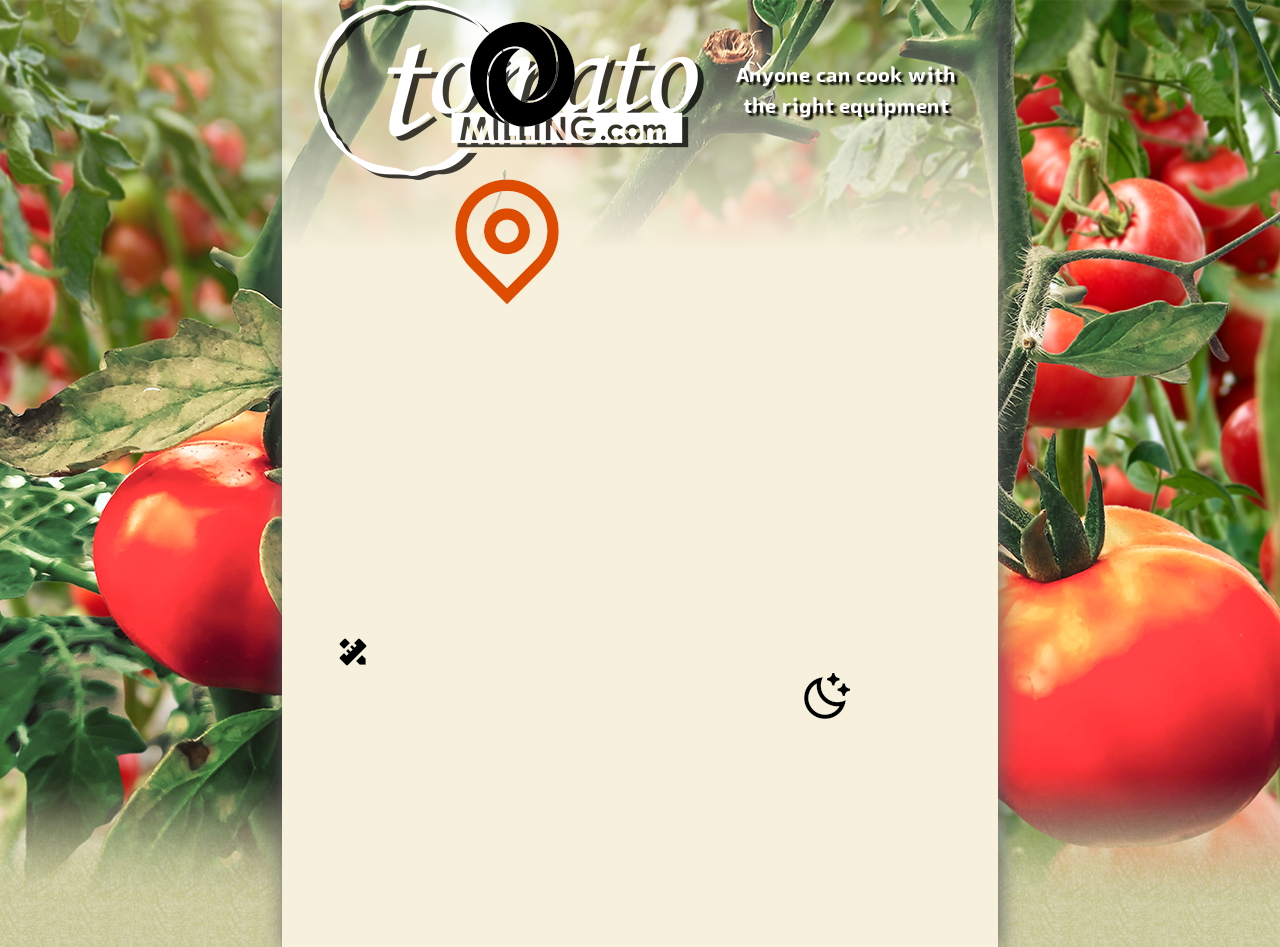 This screenshot has height=947, width=1280. What do you see at coordinates (522, 74) in the screenshot?
I see `json file format indicator` at bounding box center [522, 74].